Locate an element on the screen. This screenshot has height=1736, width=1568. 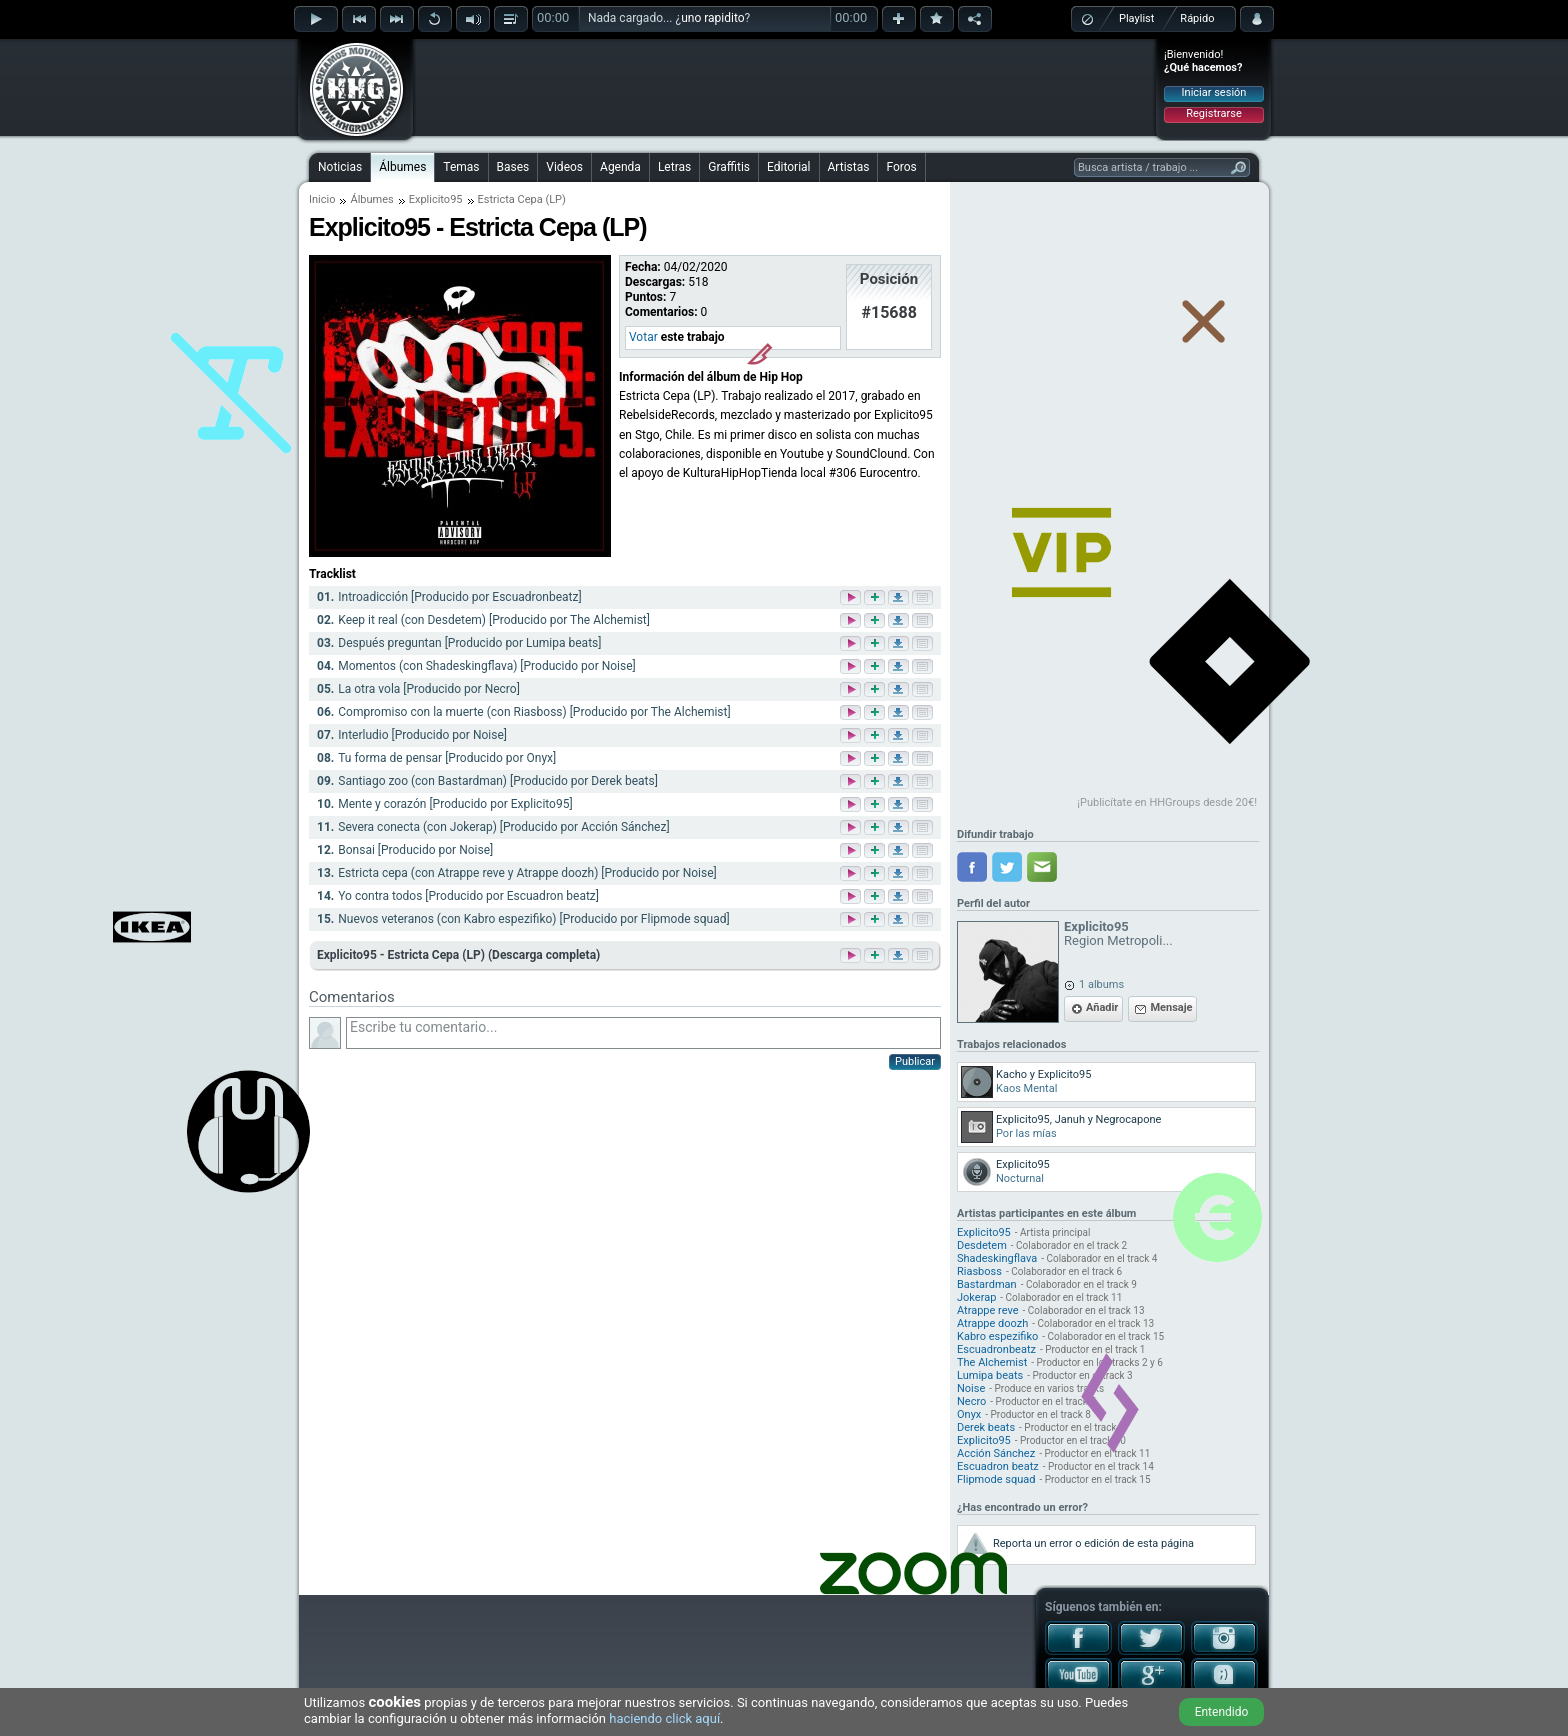
disable text formatting is located at coordinates (231, 393).